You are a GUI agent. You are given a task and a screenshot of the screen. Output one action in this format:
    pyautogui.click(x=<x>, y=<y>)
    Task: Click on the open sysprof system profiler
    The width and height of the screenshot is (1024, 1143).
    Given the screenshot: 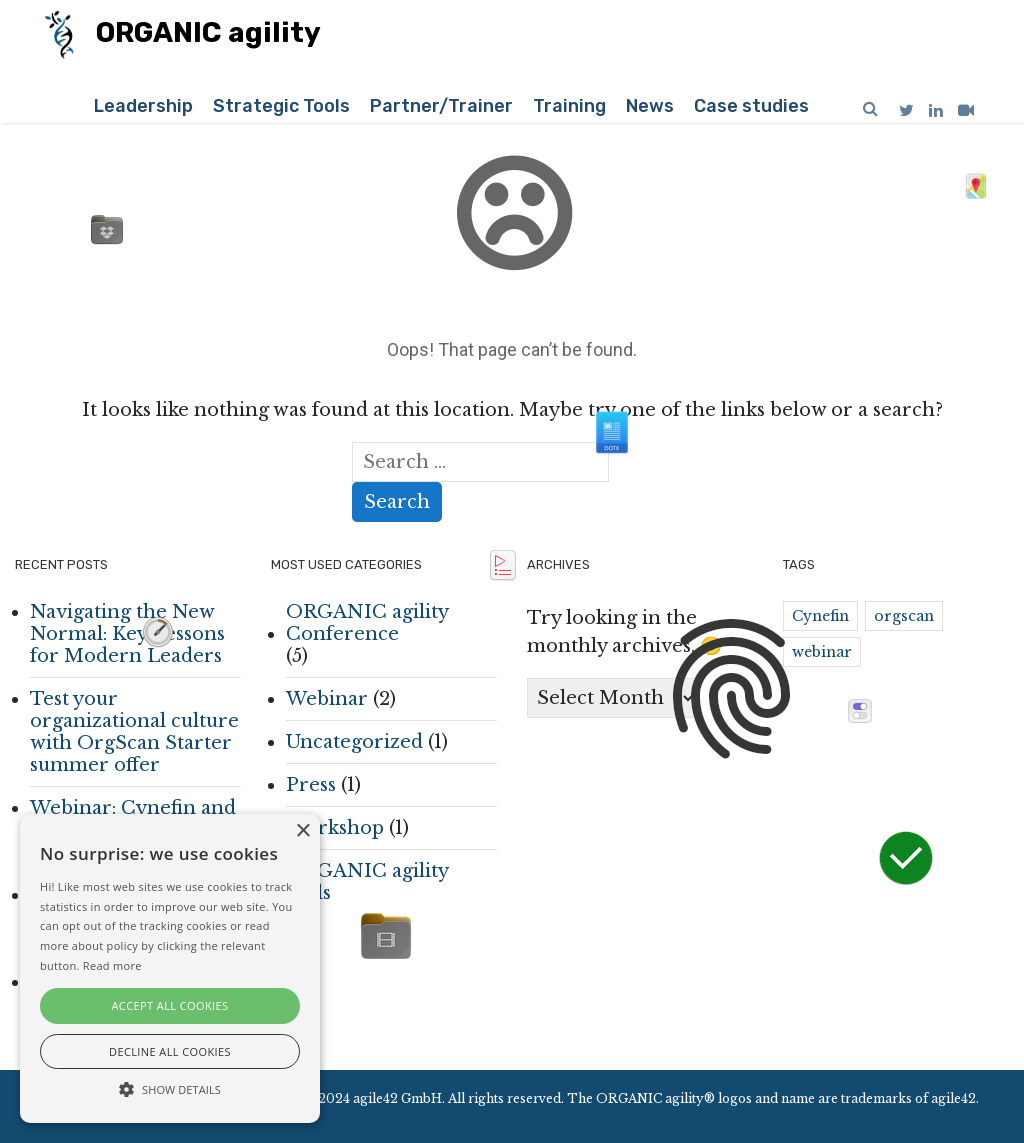 What is the action you would take?
    pyautogui.click(x=158, y=632)
    